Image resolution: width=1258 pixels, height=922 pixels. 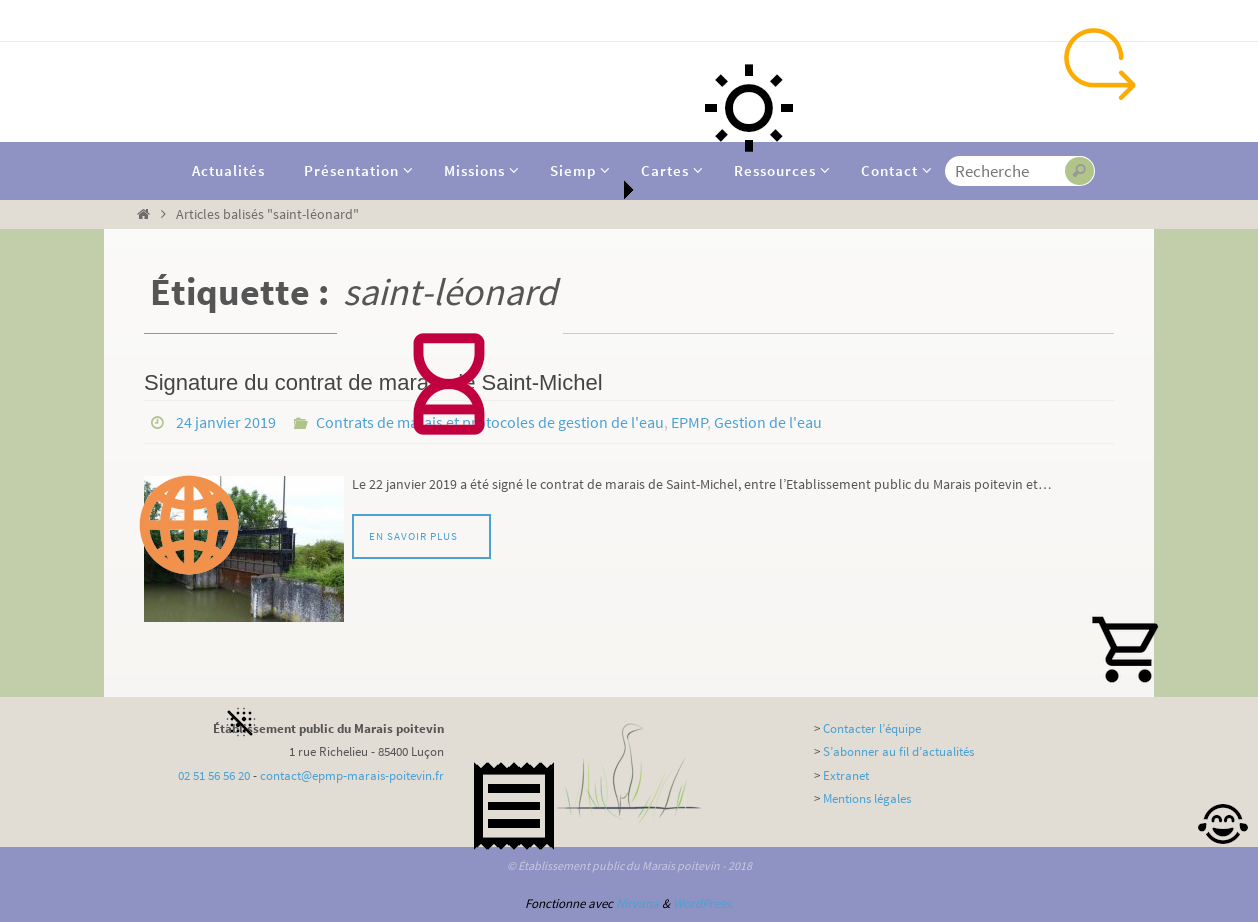 What do you see at coordinates (1223, 824) in the screenshot?
I see `react with laughing emoji` at bounding box center [1223, 824].